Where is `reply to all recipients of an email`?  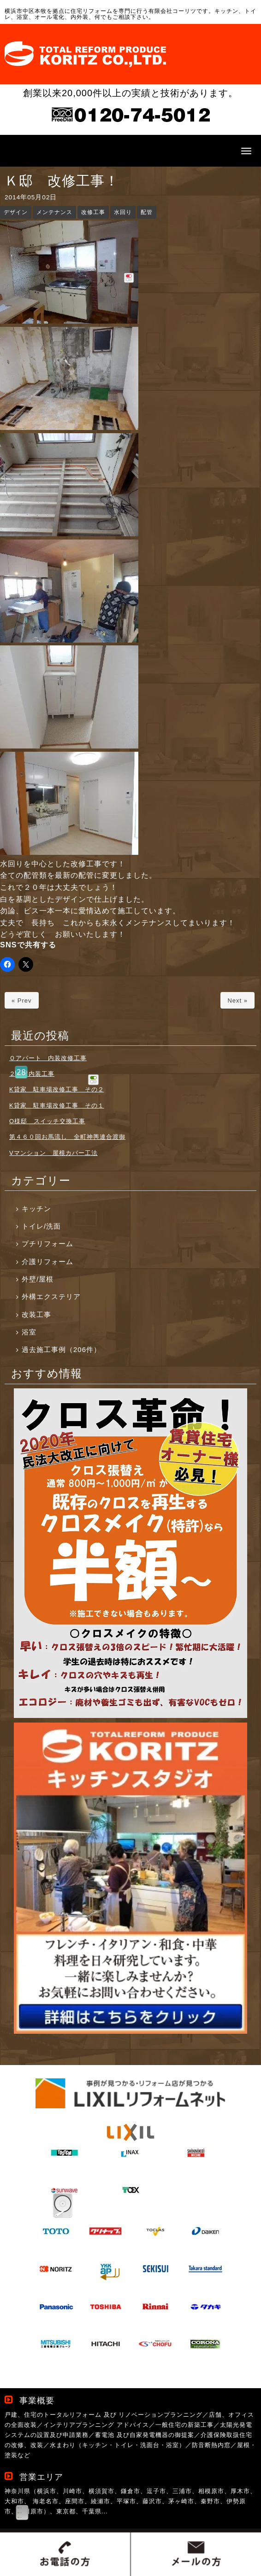 reply to all recipients of an email is located at coordinates (109, 2274).